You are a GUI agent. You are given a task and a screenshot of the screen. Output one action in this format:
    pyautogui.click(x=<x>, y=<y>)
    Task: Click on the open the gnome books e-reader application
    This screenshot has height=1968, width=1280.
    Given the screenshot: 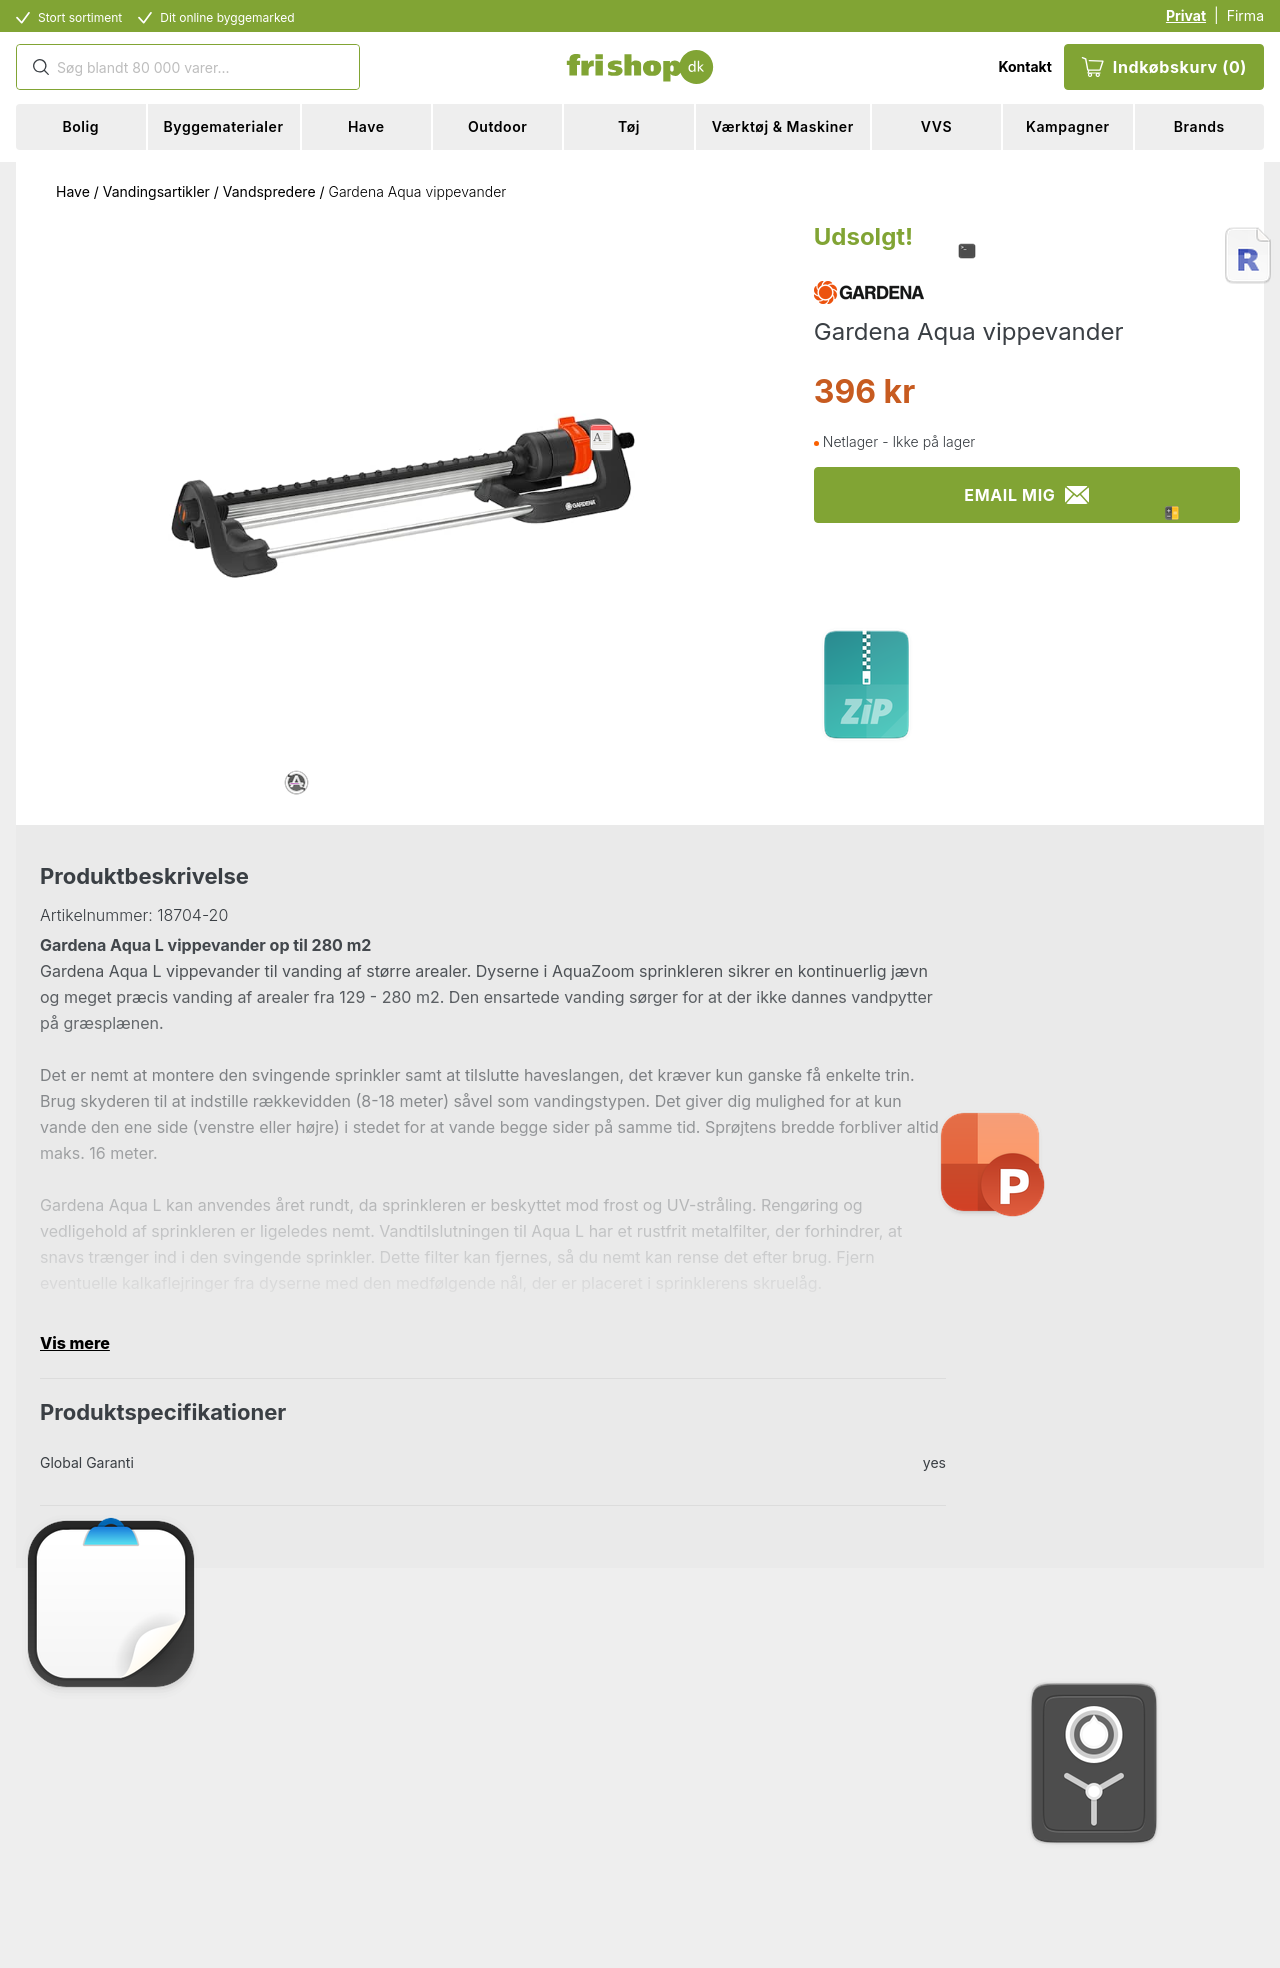 What is the action you would take?
    pyautogui.click(x=601, y=437)
    